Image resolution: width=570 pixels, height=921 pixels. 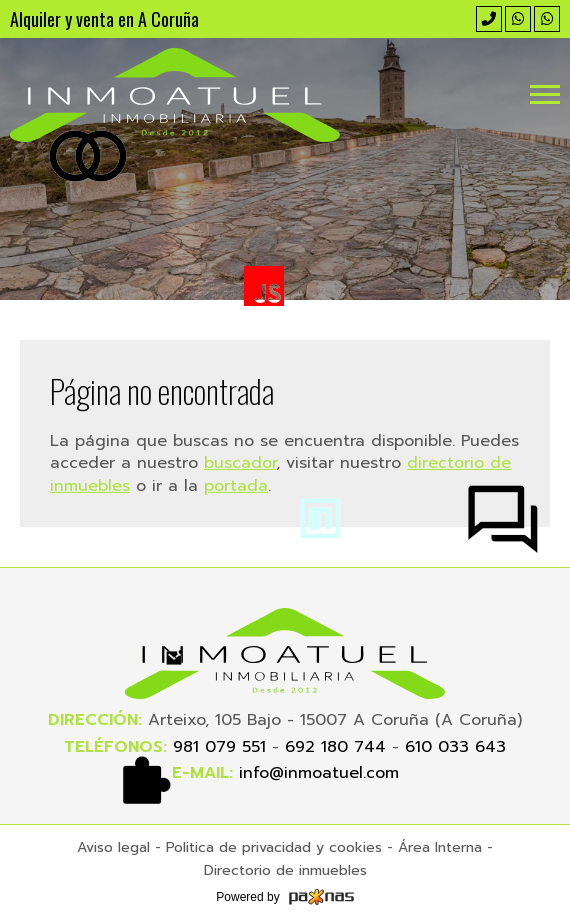 What do you see at coordinates (88, 156) in the screenshot?
I see `pay with mastercard` at bounding box center [88, 156].